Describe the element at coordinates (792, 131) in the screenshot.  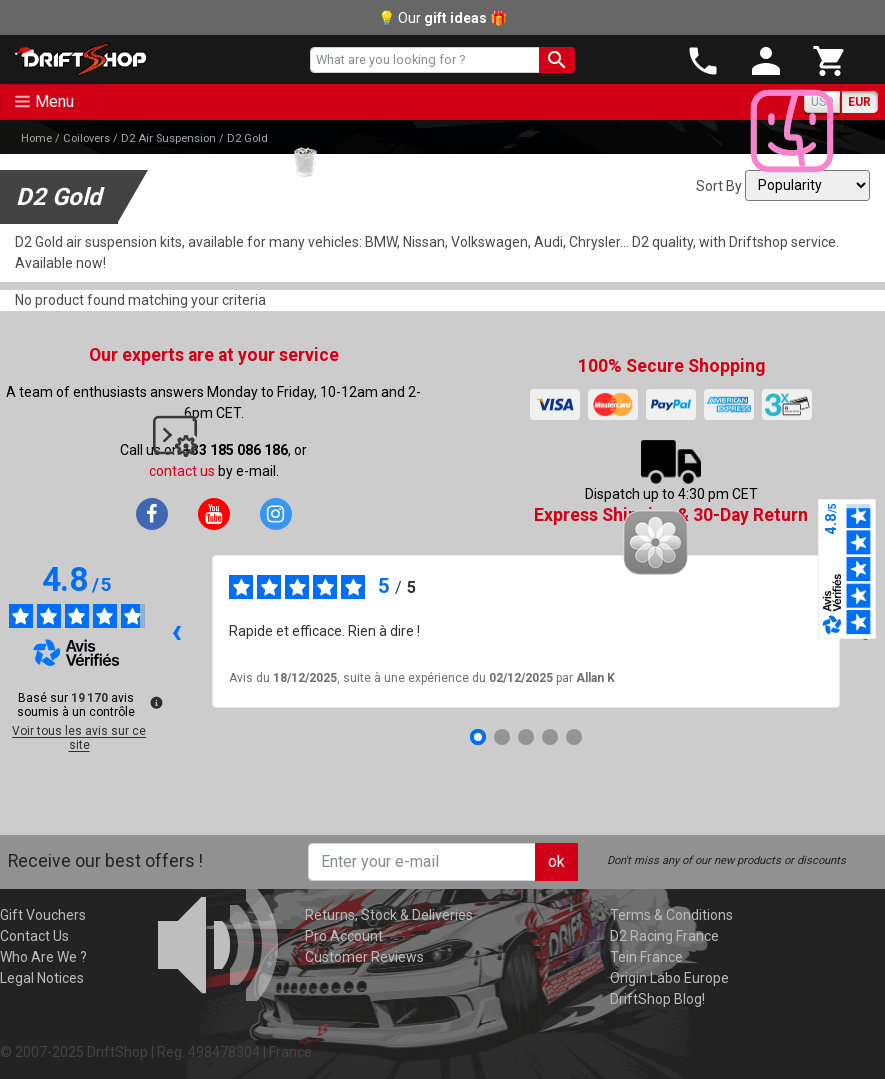
I see `open file manager` at that location.